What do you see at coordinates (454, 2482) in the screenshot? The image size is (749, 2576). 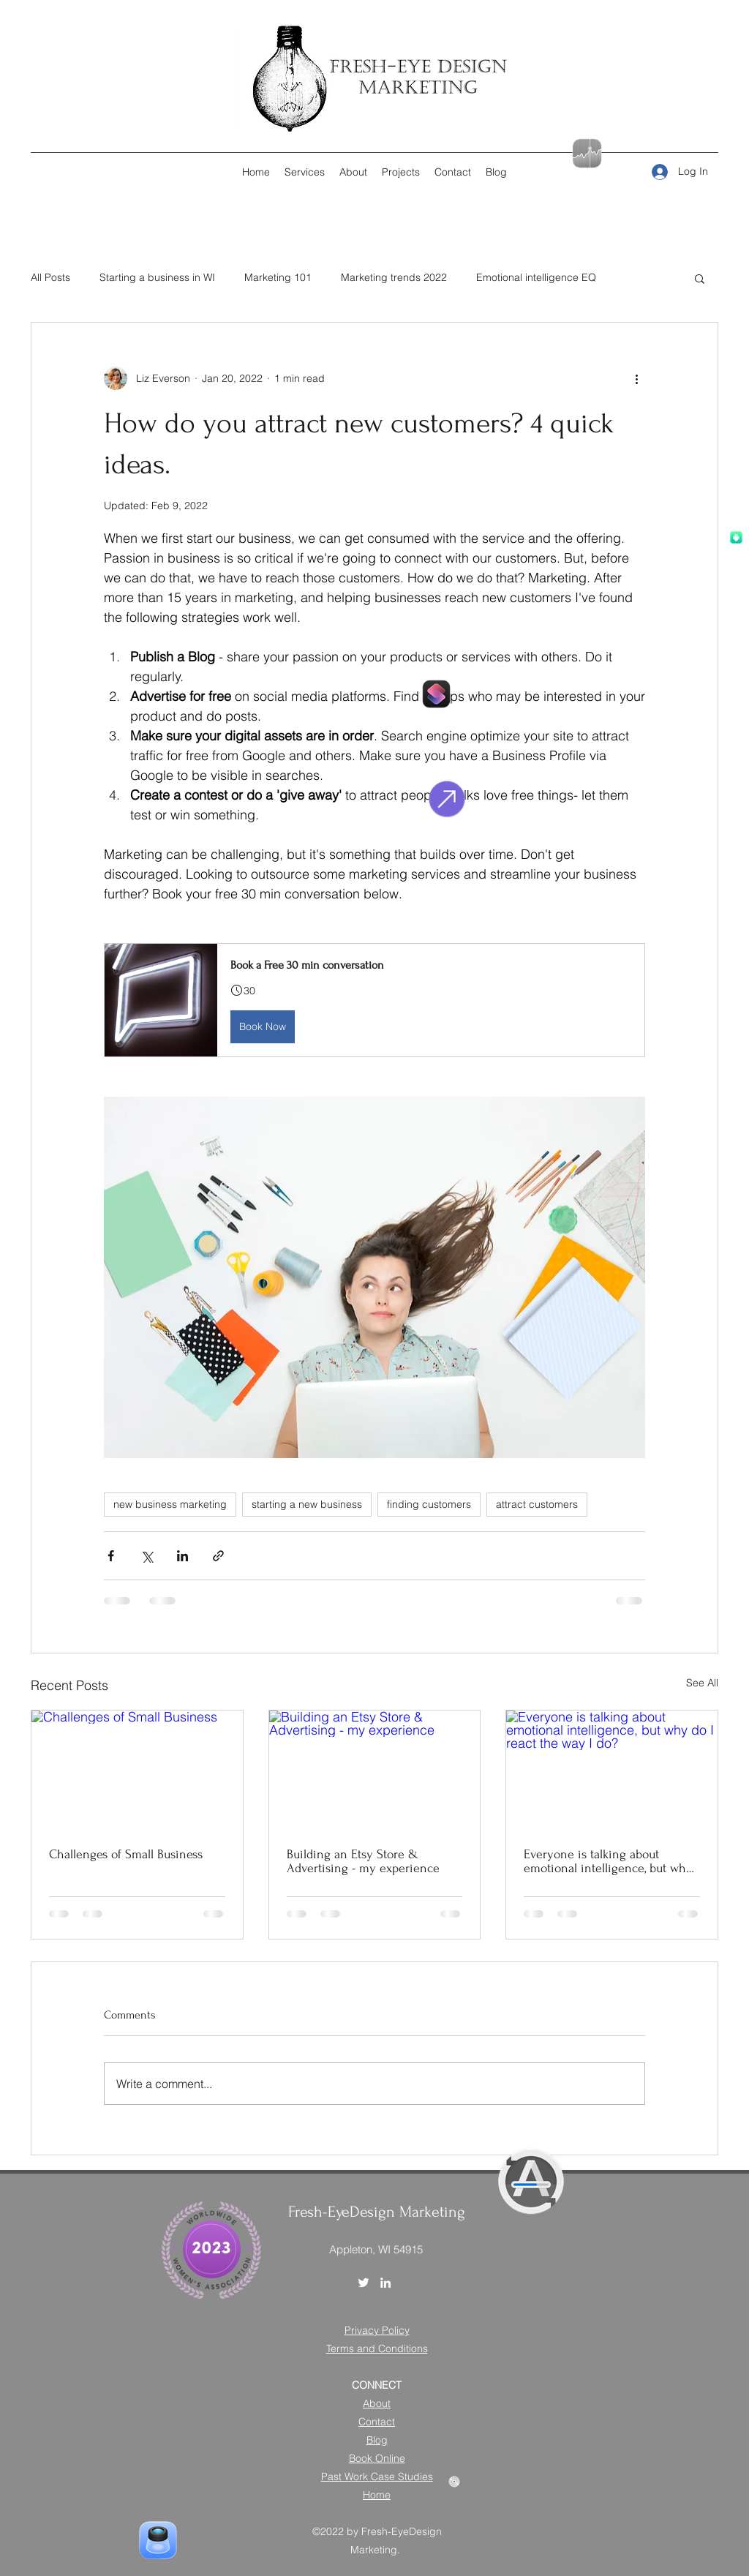 I see `indicates a rewritable CD-RW disc` at bounding box center [454, 2482].